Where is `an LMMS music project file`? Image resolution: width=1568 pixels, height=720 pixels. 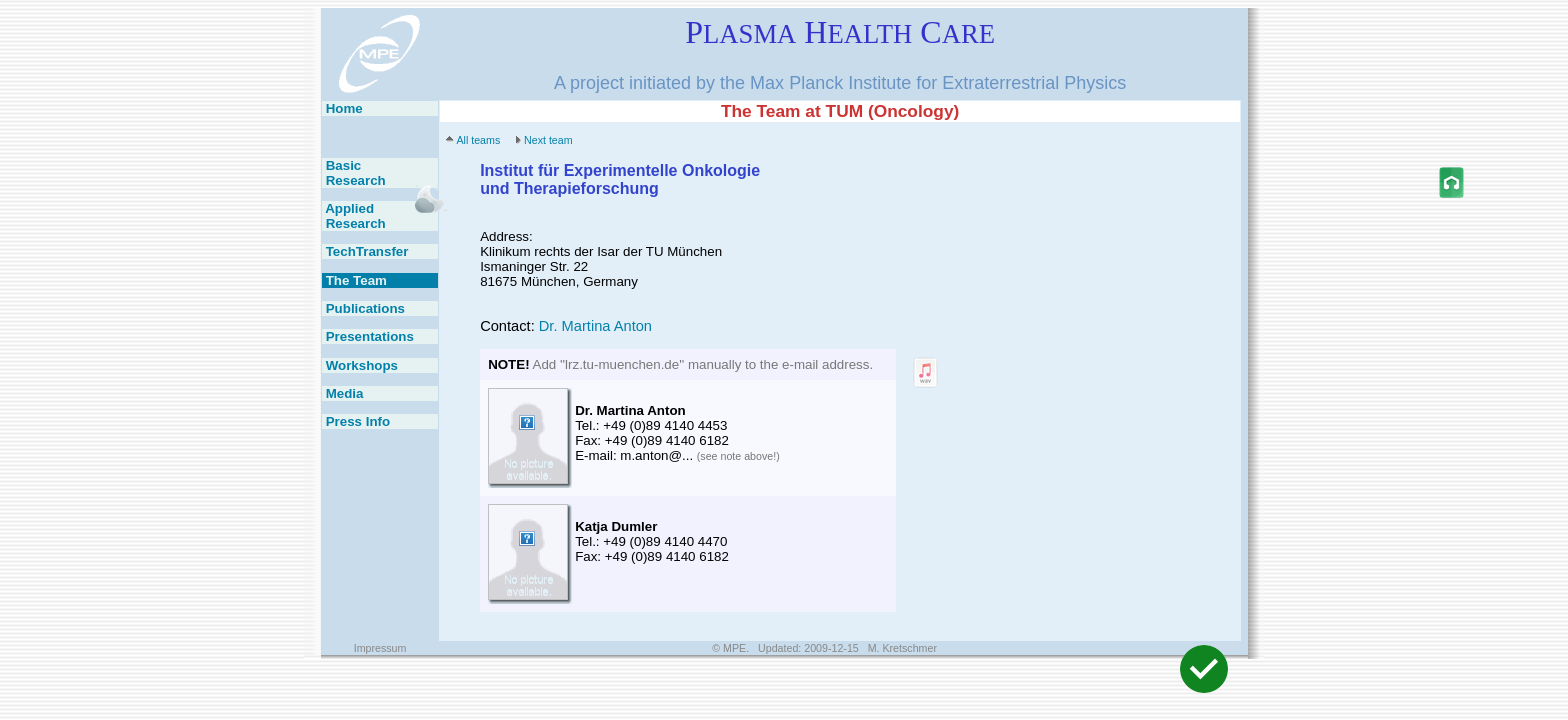 an LMMS music project file is located at coordinates (1451, 182).